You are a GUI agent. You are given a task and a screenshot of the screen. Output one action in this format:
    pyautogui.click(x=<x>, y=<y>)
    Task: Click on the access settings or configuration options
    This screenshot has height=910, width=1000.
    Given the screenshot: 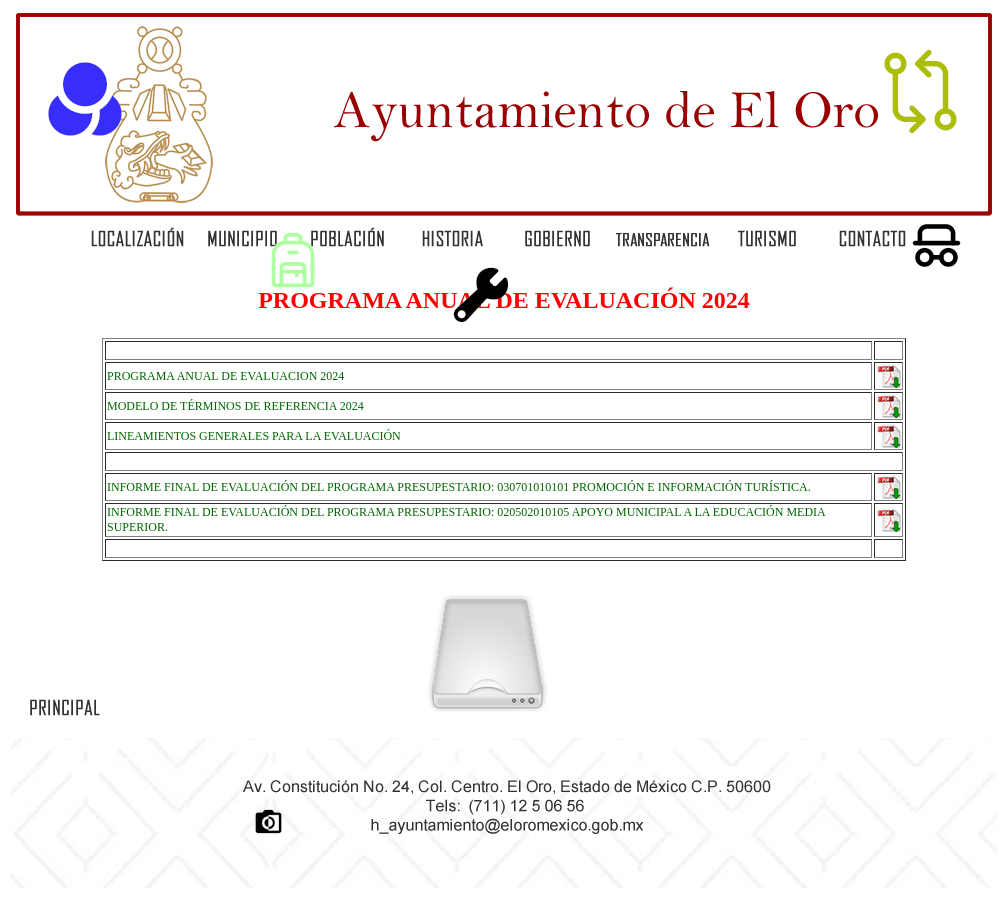 What is the action you would take?
    pyautogui.click(x=481, y=295)
    